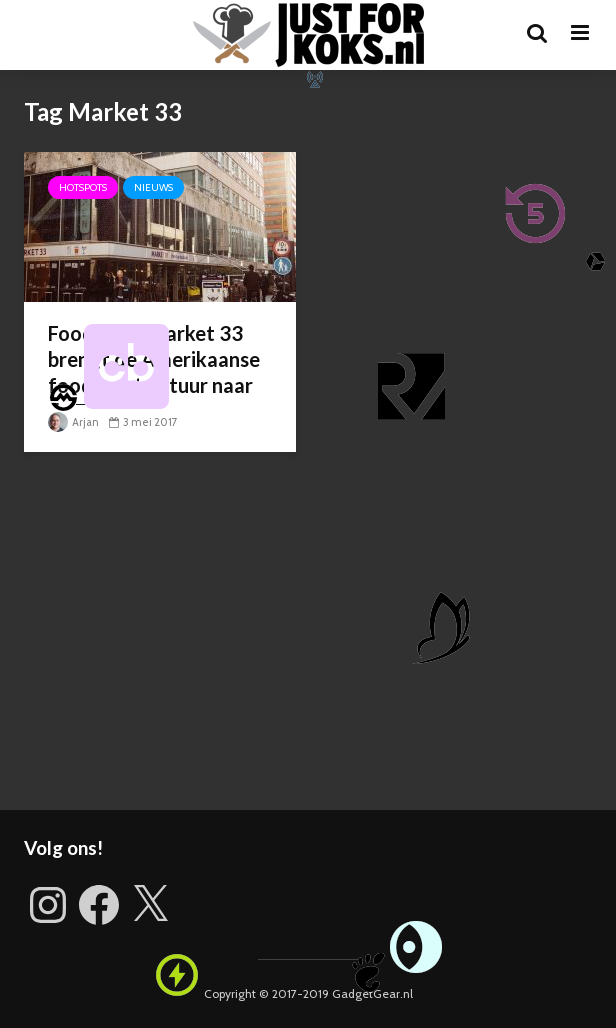 The height and width of the screenshot is (1028, 616). Describe the element at coordinates (411, 386) in the screenshot. I see `indicates RISC-V architecture compatibility` at that location.